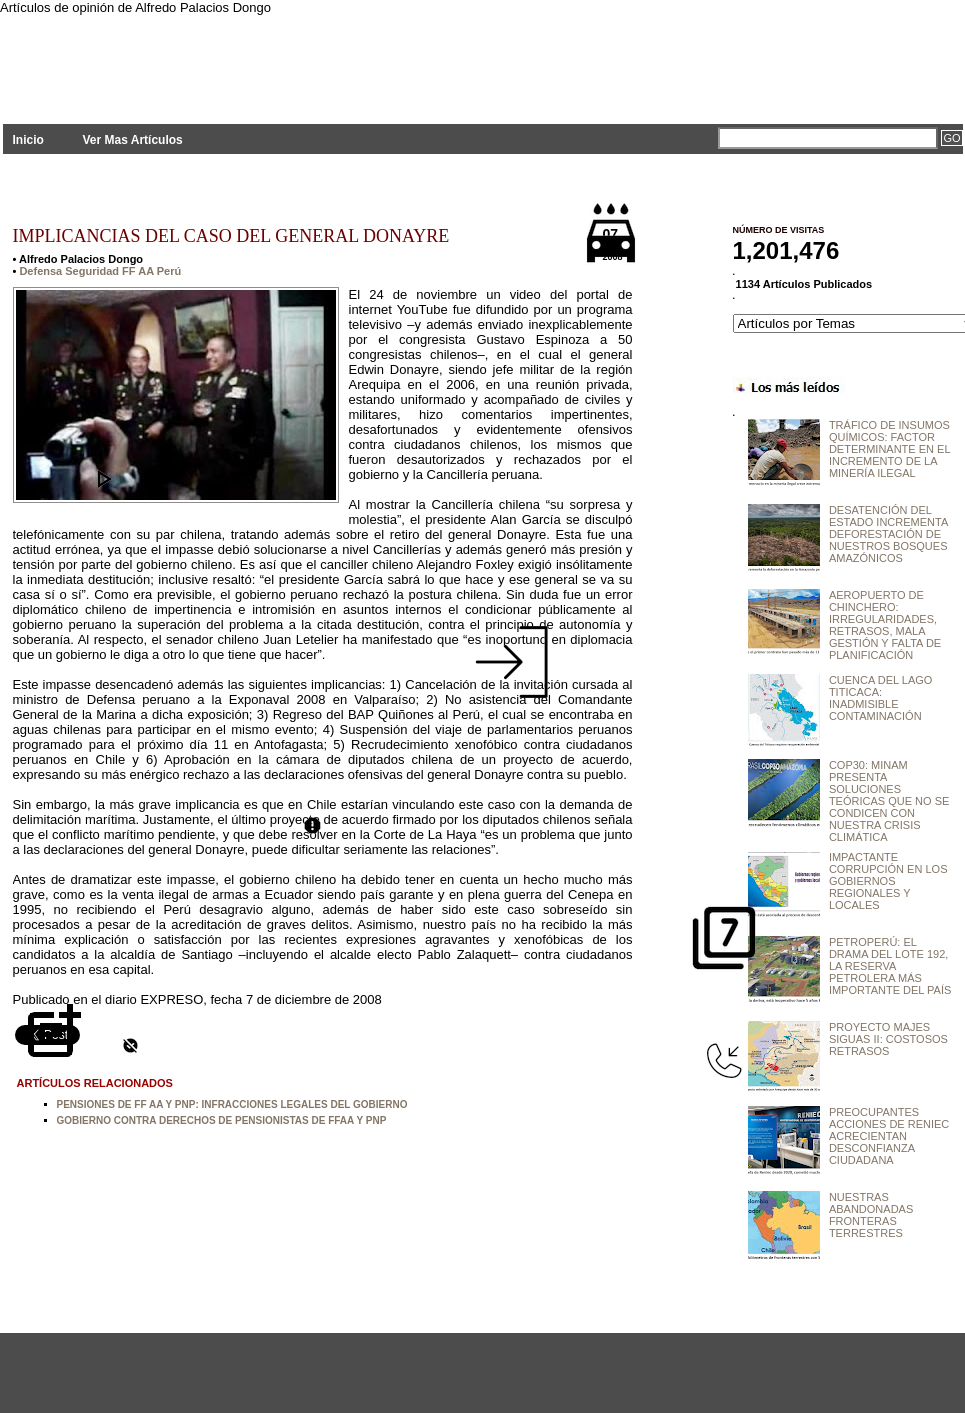 Image resolution: width=965 pixels, height=1413 pixels. I want to click on filter or view item 7 in a series, so click(724, 938).